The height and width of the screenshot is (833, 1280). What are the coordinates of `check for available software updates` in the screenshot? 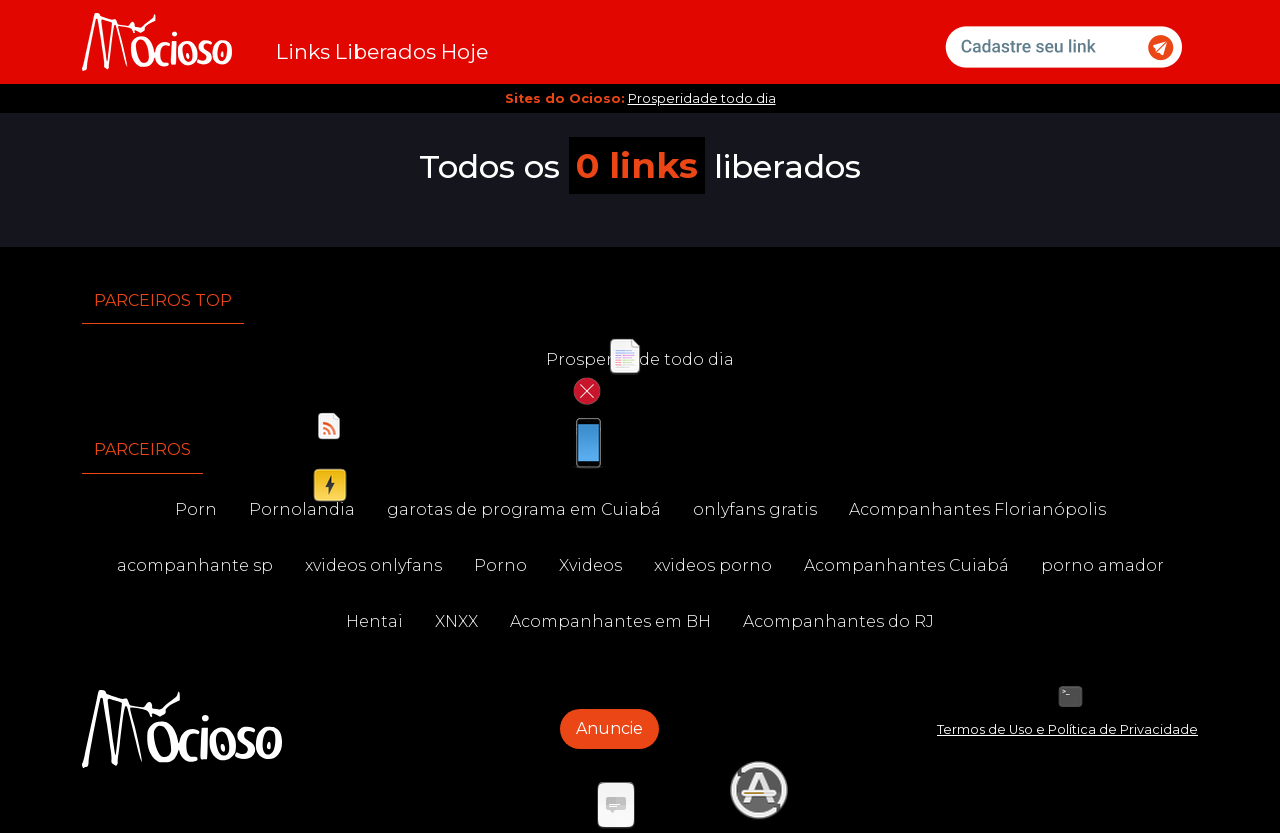 It's located at (759, 790).